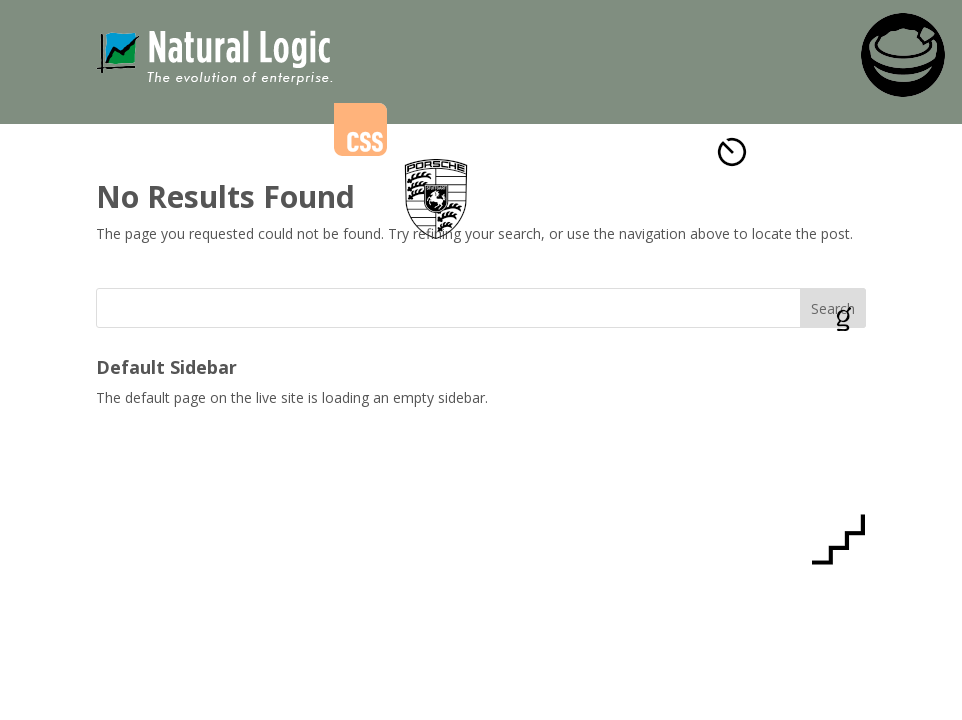 The height and width of the screenshot is (720, 962). What do you see at coordinates (838, 539) in the screenshot?
I see `open the FutureLearn online learning platform` at bounding box center [838, 539].